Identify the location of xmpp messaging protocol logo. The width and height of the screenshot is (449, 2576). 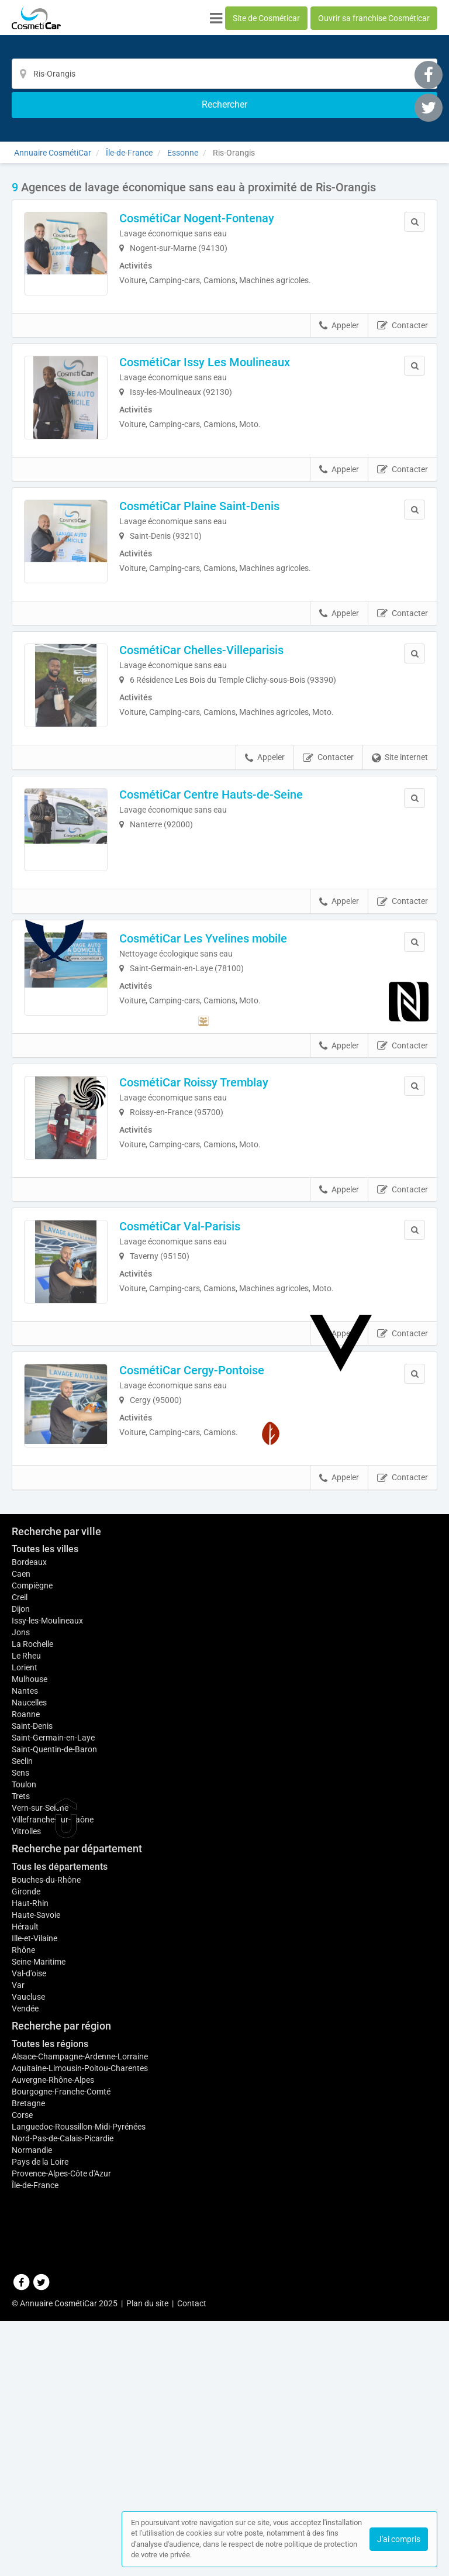
(54, 941).